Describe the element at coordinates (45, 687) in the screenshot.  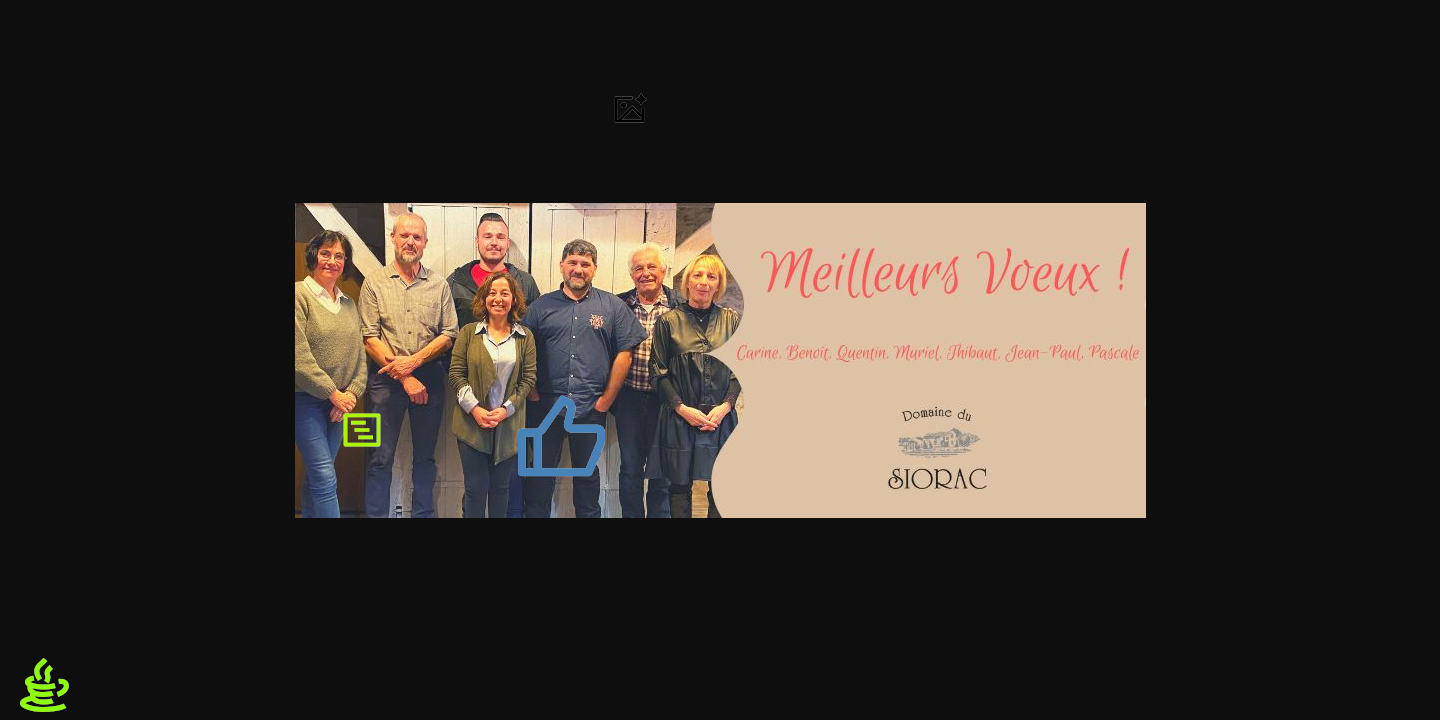
I see `indicates java programming language or technology` at that location.